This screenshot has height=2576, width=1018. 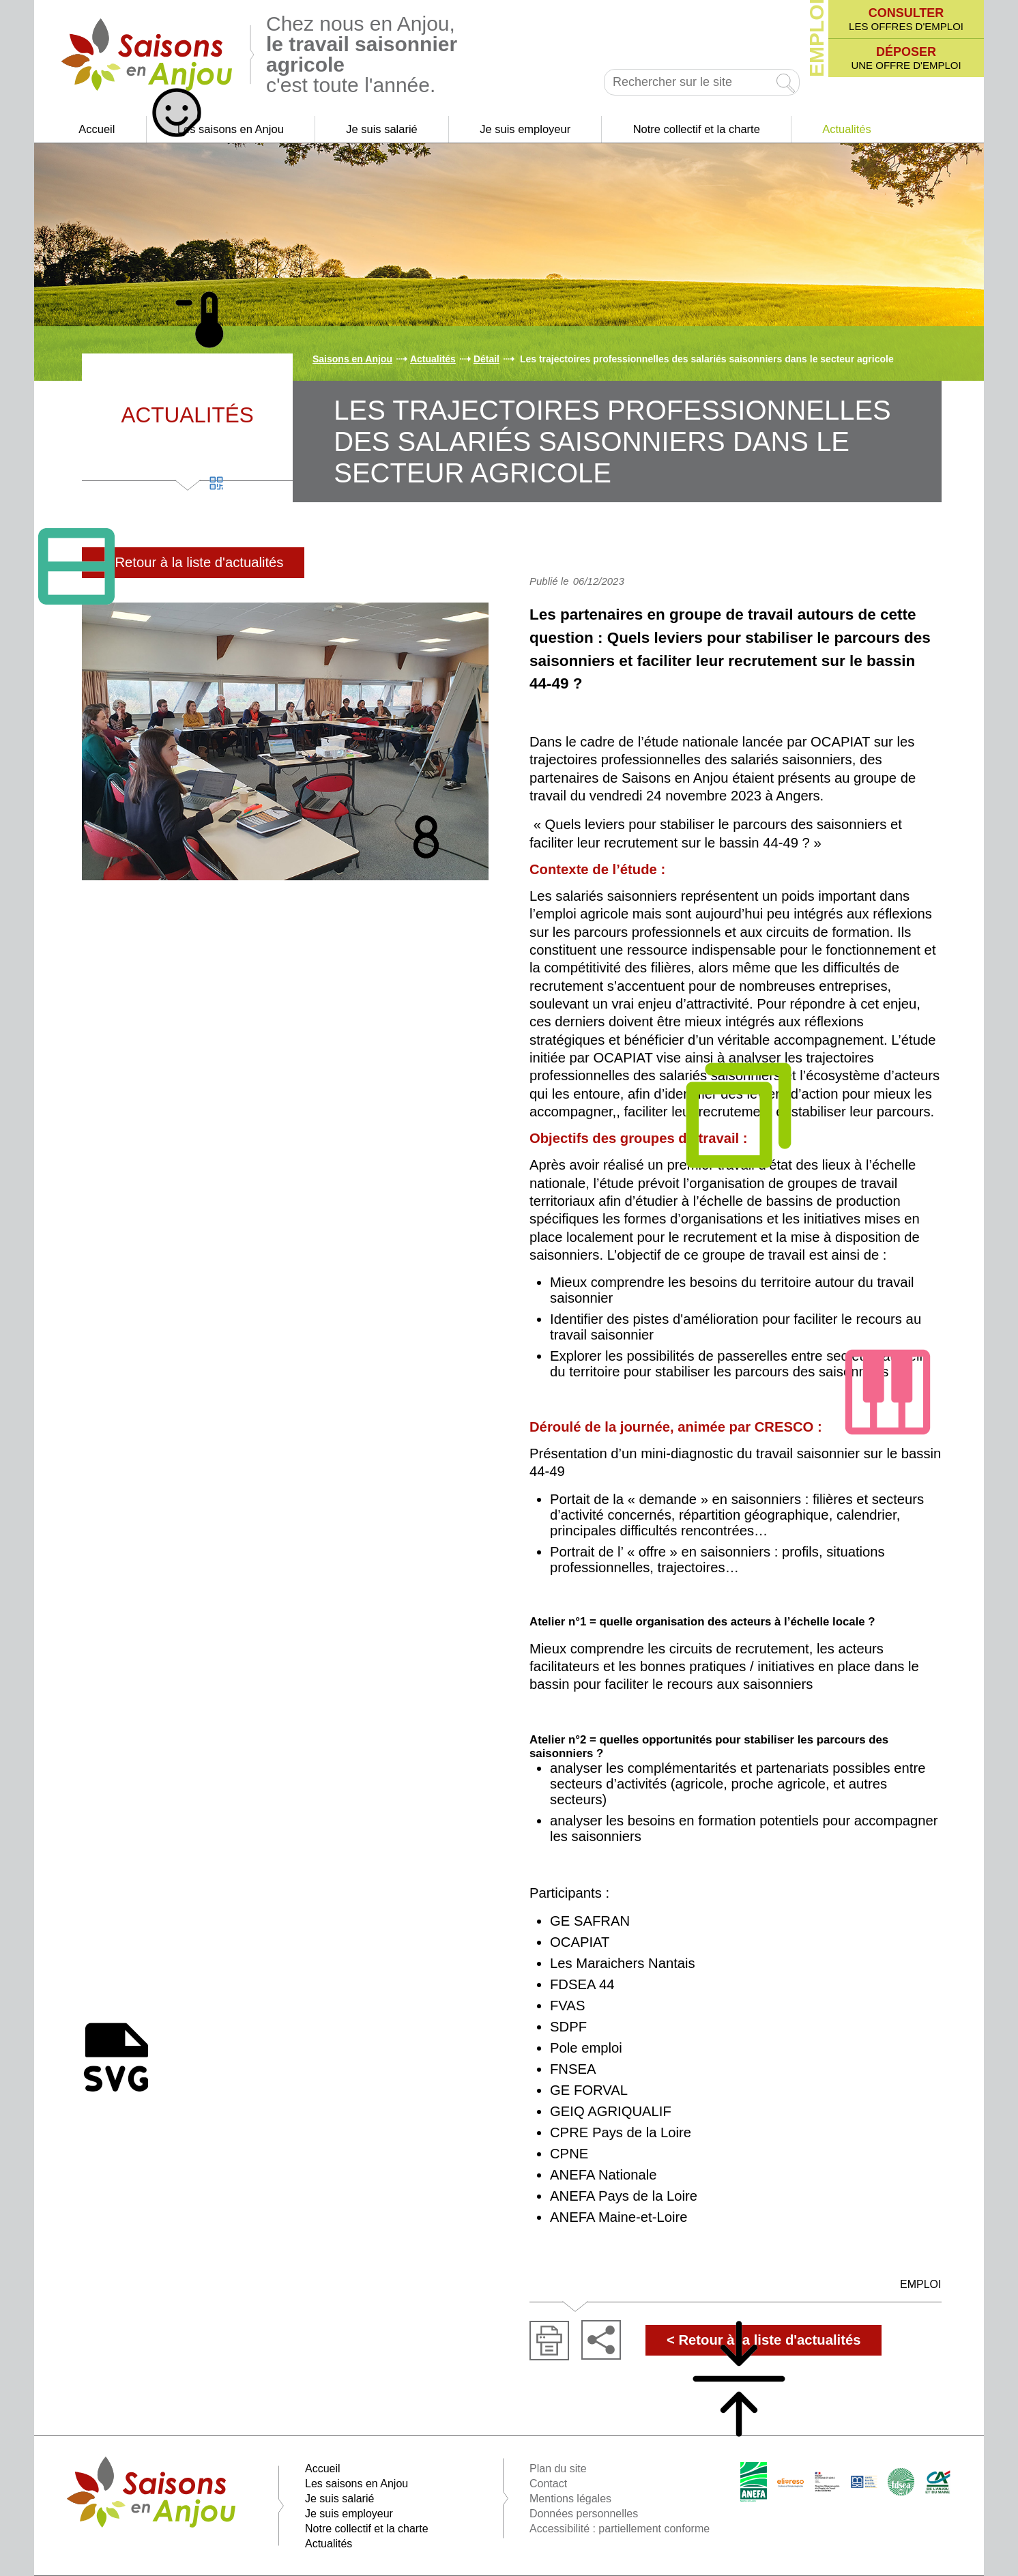 What do you see at coordinates (177, 113) in the screenshot?
I see `add a sticker or emoji to your message` at bounding box center [177, 113].